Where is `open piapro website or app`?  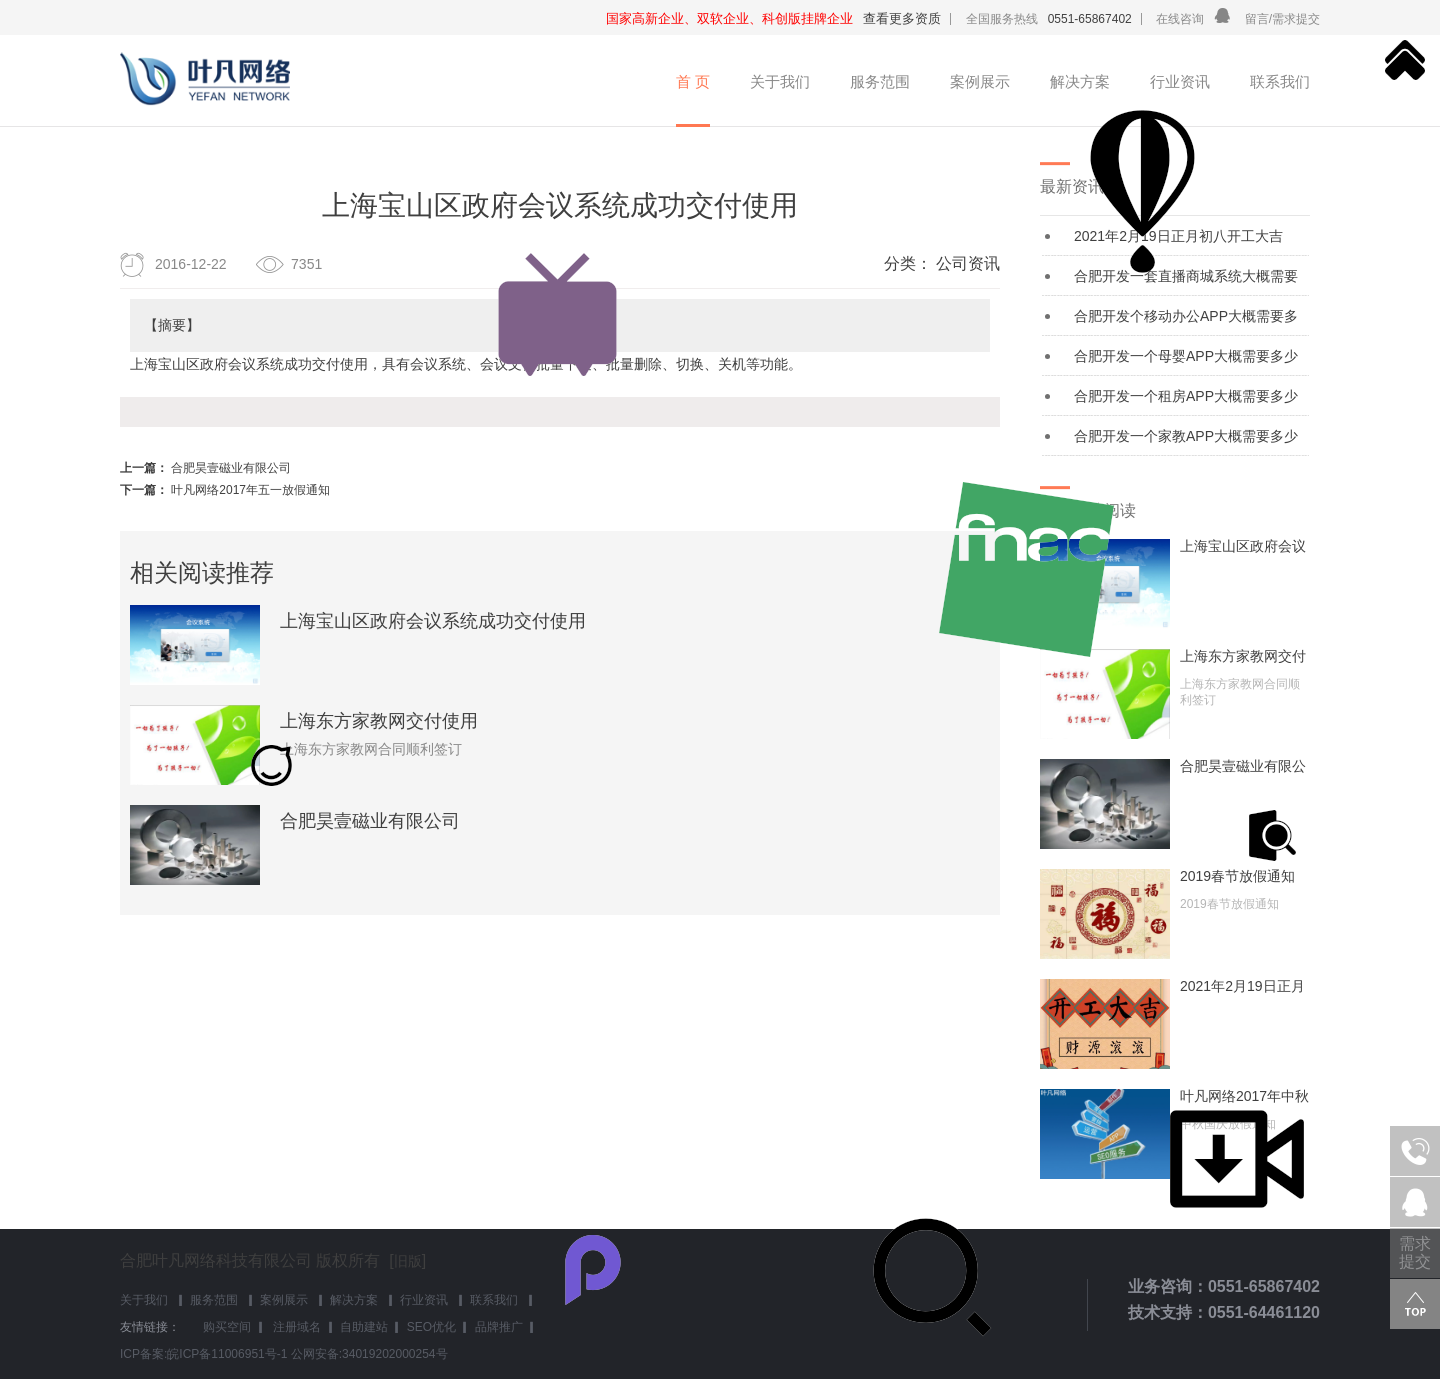
open piapro website or app is located at coordinates (593, 1270).